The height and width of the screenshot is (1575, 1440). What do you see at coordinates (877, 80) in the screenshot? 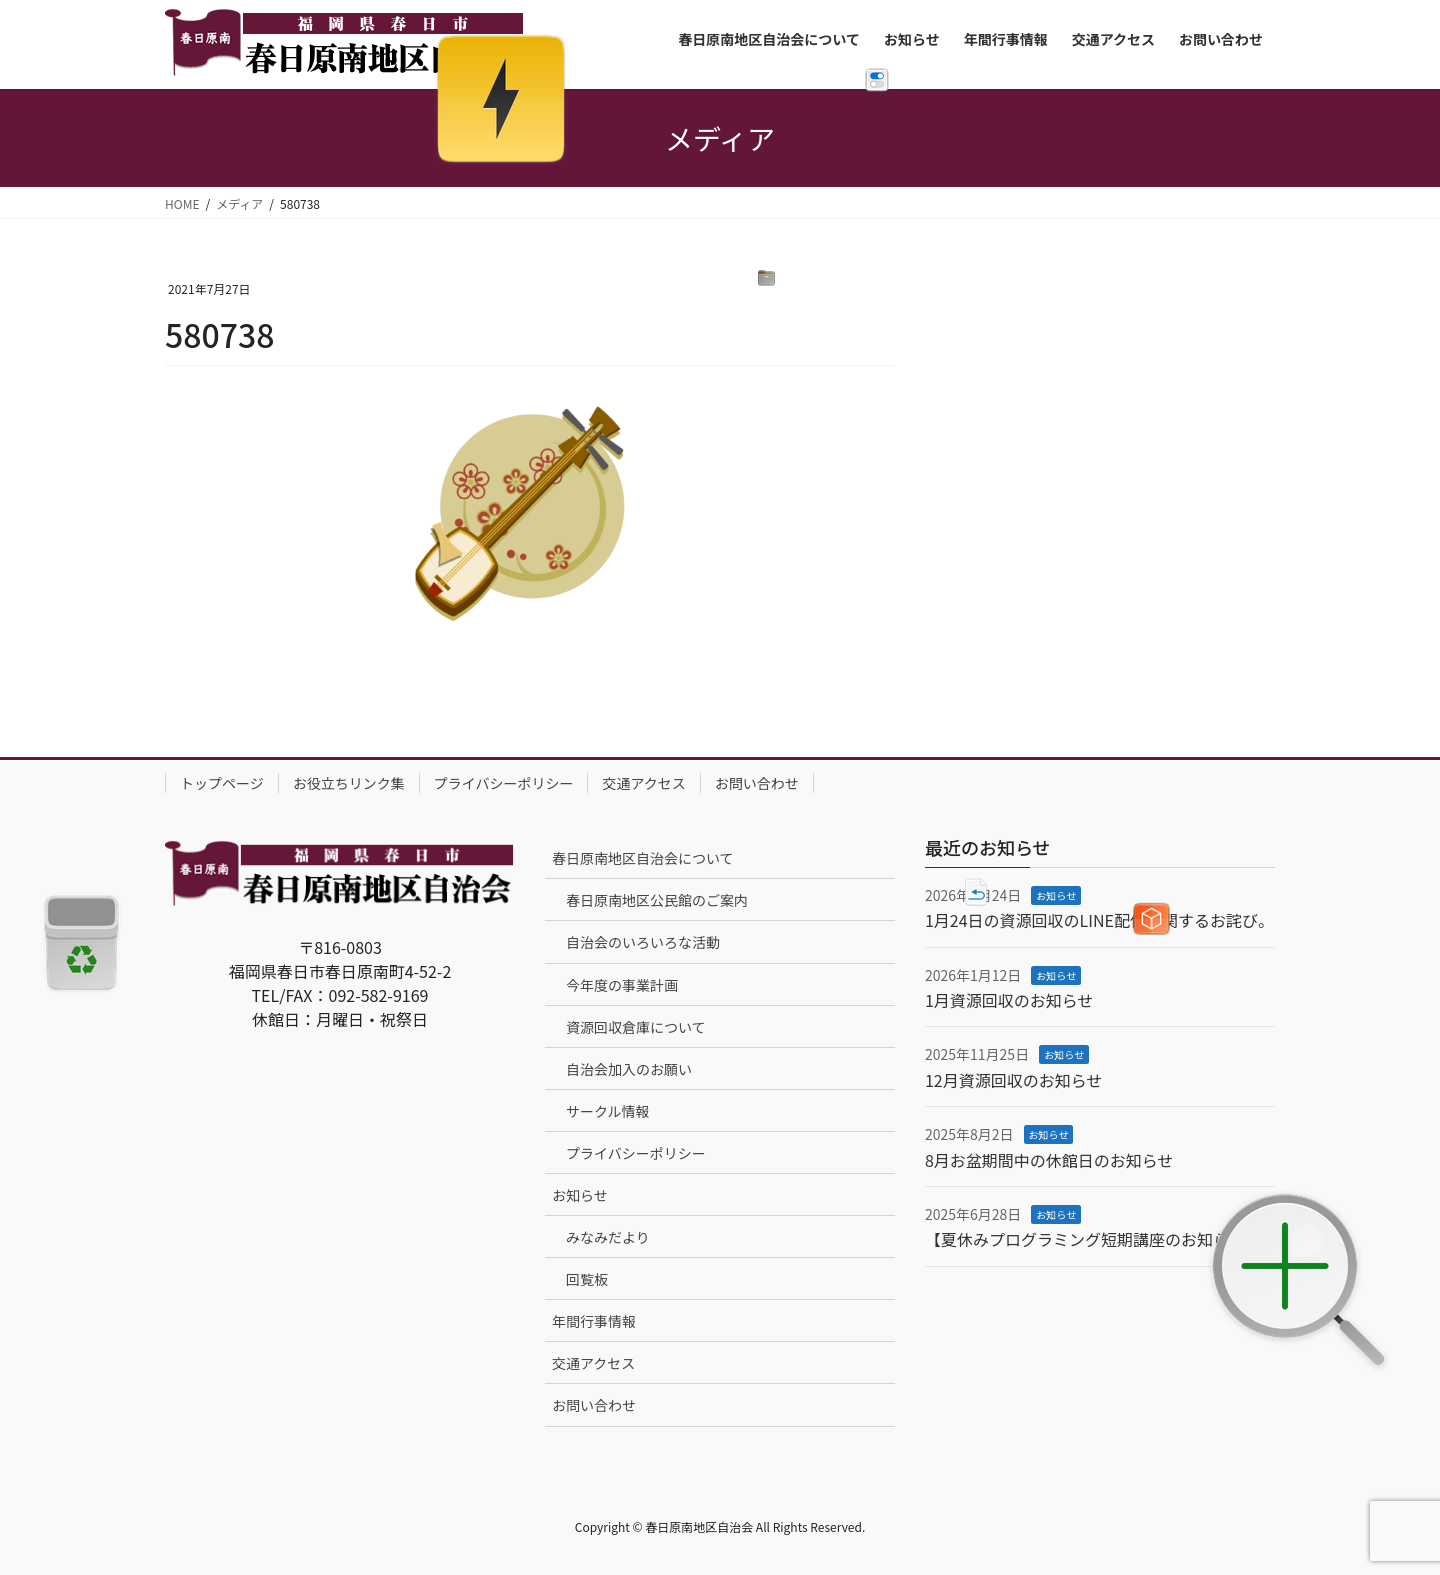
I see `open system settings or preferences` at bounding box center [877, 80].